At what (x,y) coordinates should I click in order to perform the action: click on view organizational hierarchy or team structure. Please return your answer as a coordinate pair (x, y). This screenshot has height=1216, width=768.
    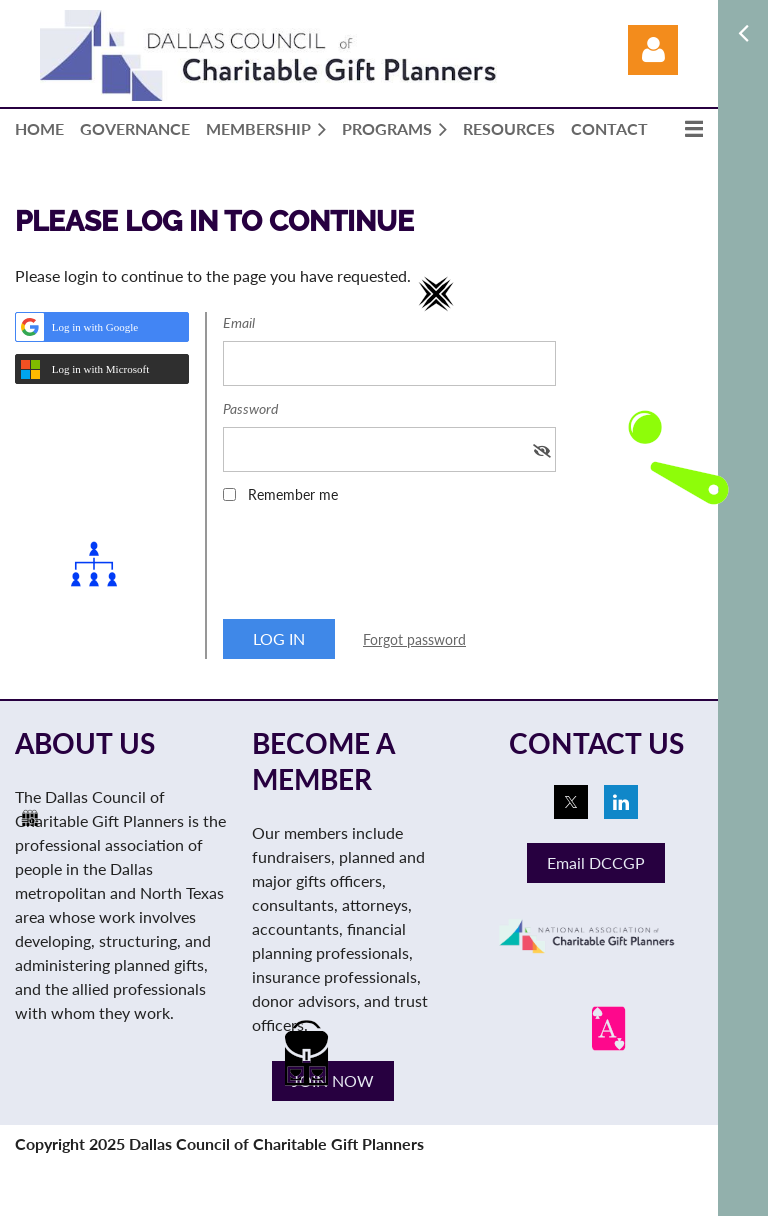
    Looking at the image, I should click on (94, 564).